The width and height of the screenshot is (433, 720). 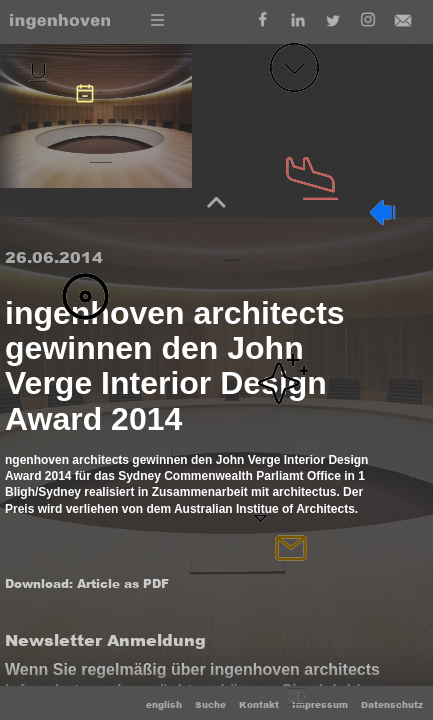 I want to click on remove an event from calendar, so click(x=85, y=94).